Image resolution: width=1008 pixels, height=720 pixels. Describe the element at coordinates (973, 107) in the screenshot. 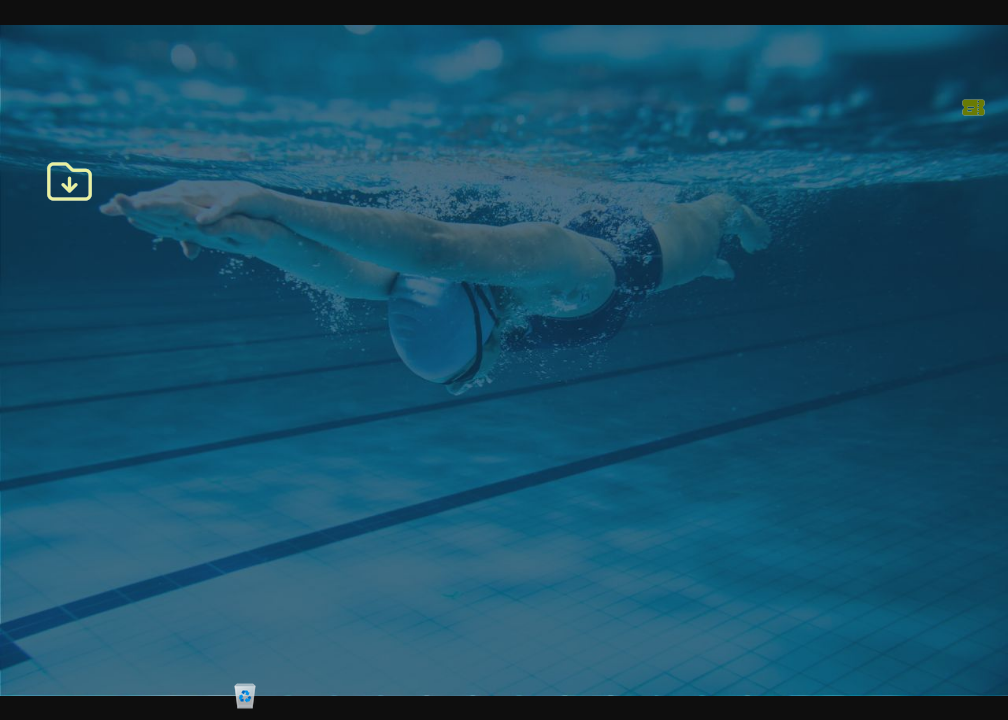

I see `view your tickets or passes` at that location.